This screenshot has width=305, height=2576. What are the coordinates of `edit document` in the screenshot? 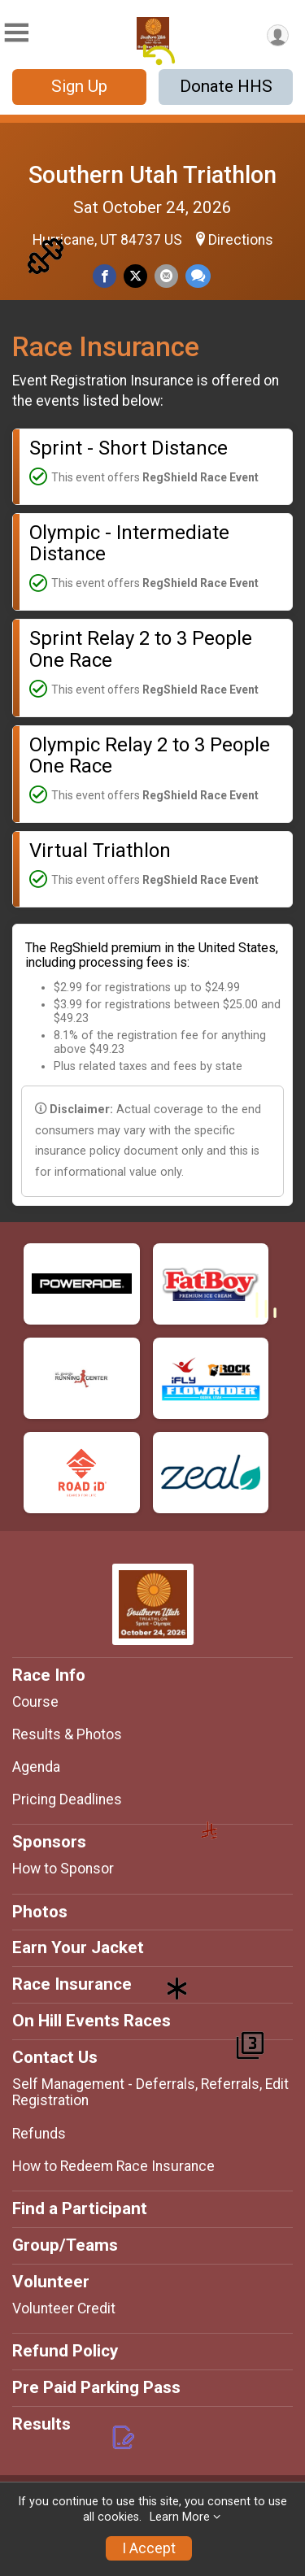 It's located at (122, 2437).